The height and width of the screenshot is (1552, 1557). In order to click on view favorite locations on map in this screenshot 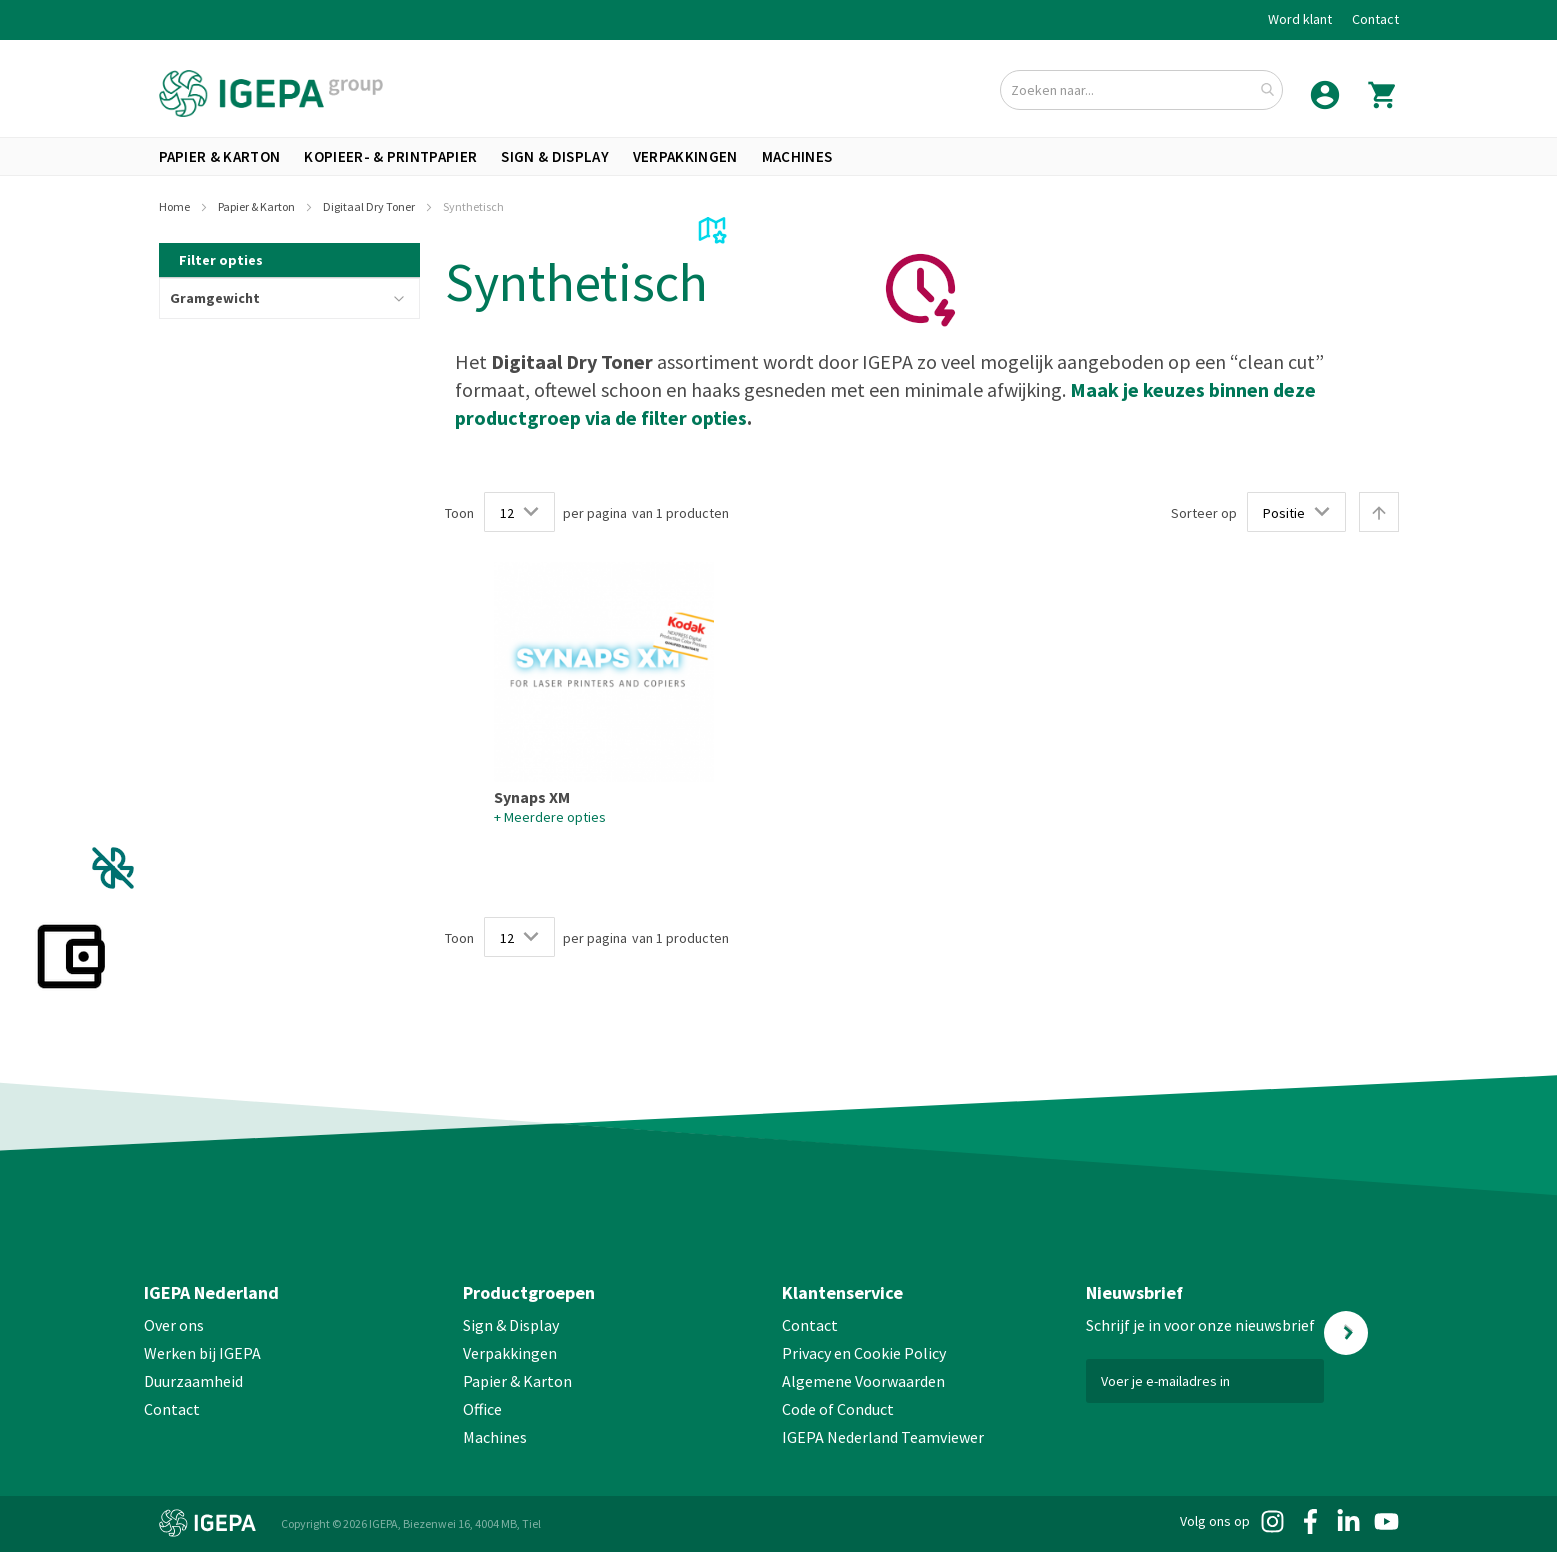, I will do `click(712, 229)`.